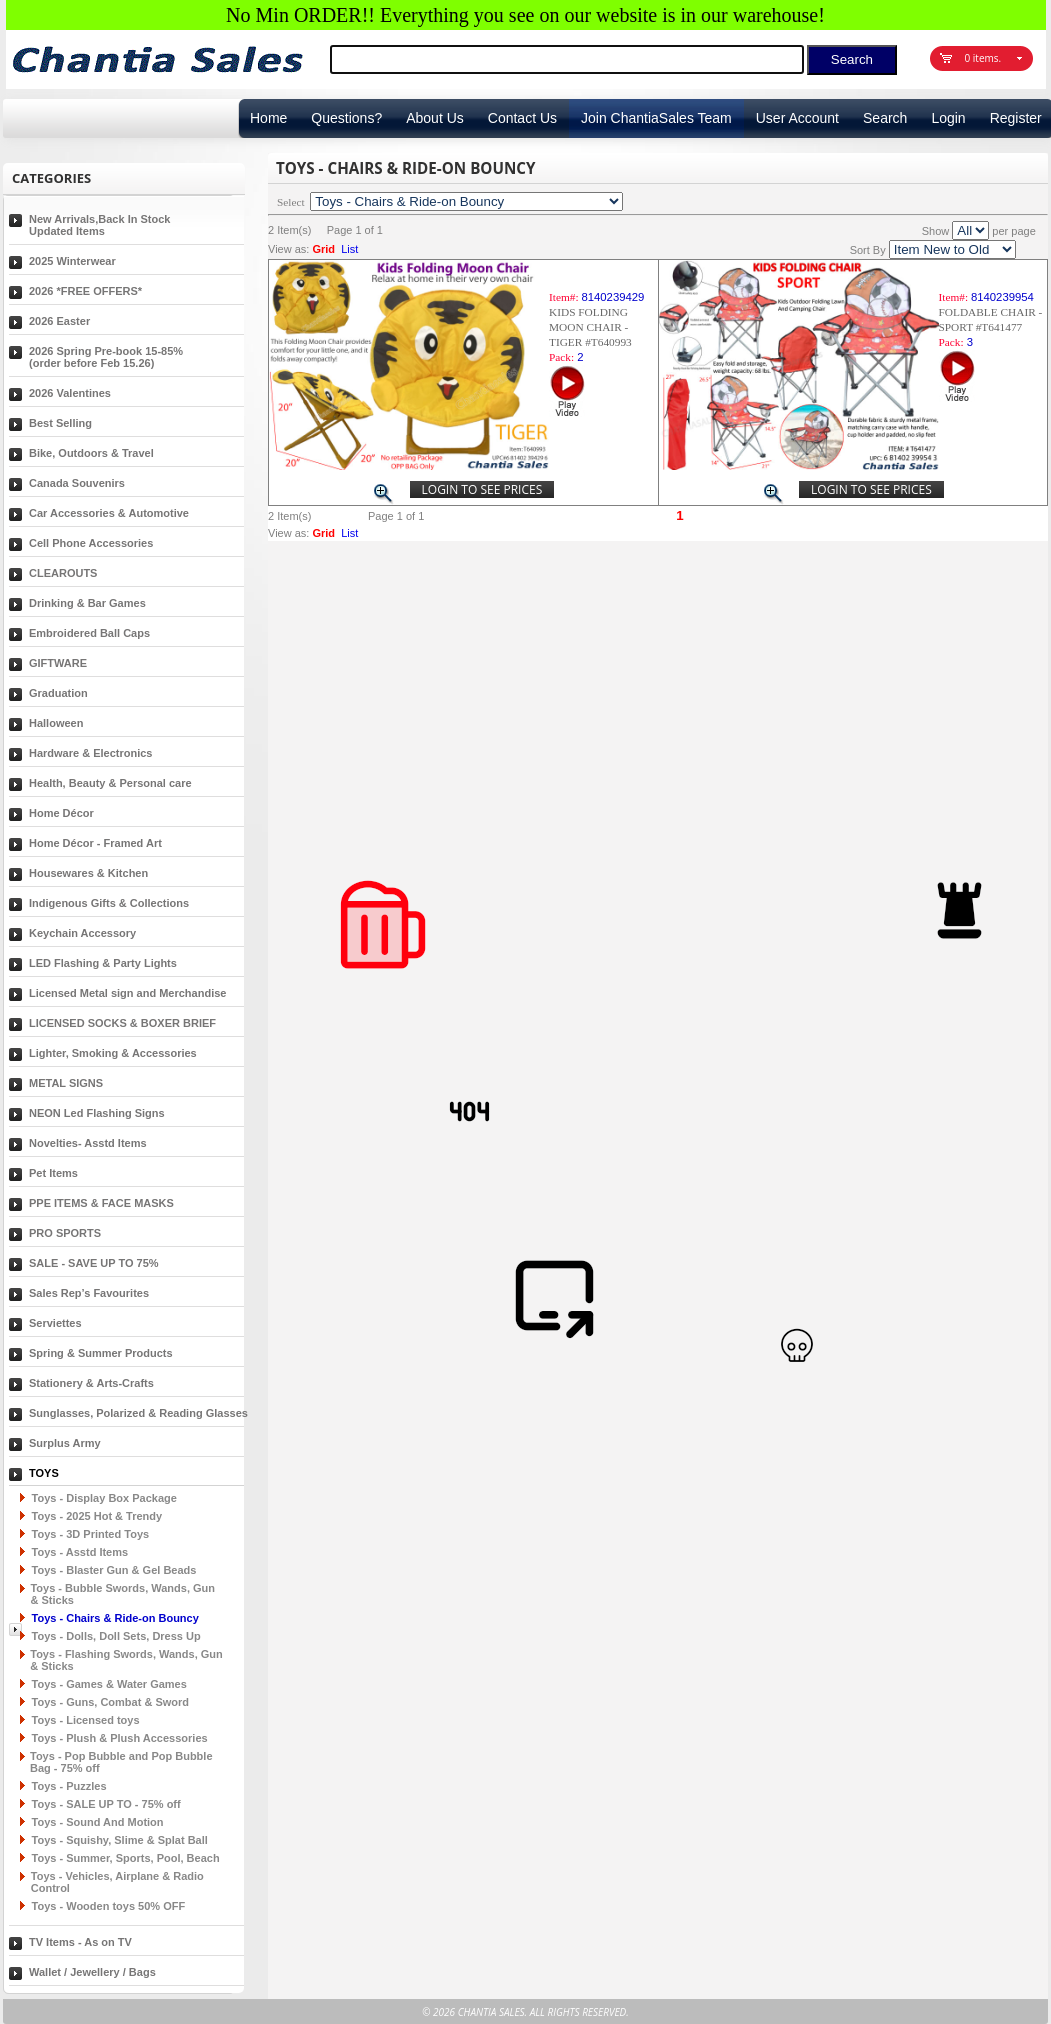 The width and height of the screenshot is (1051, 2024). Describe the element at coordinates (959, 910) in the screenshot. I see `play chess or access board games` at that location.